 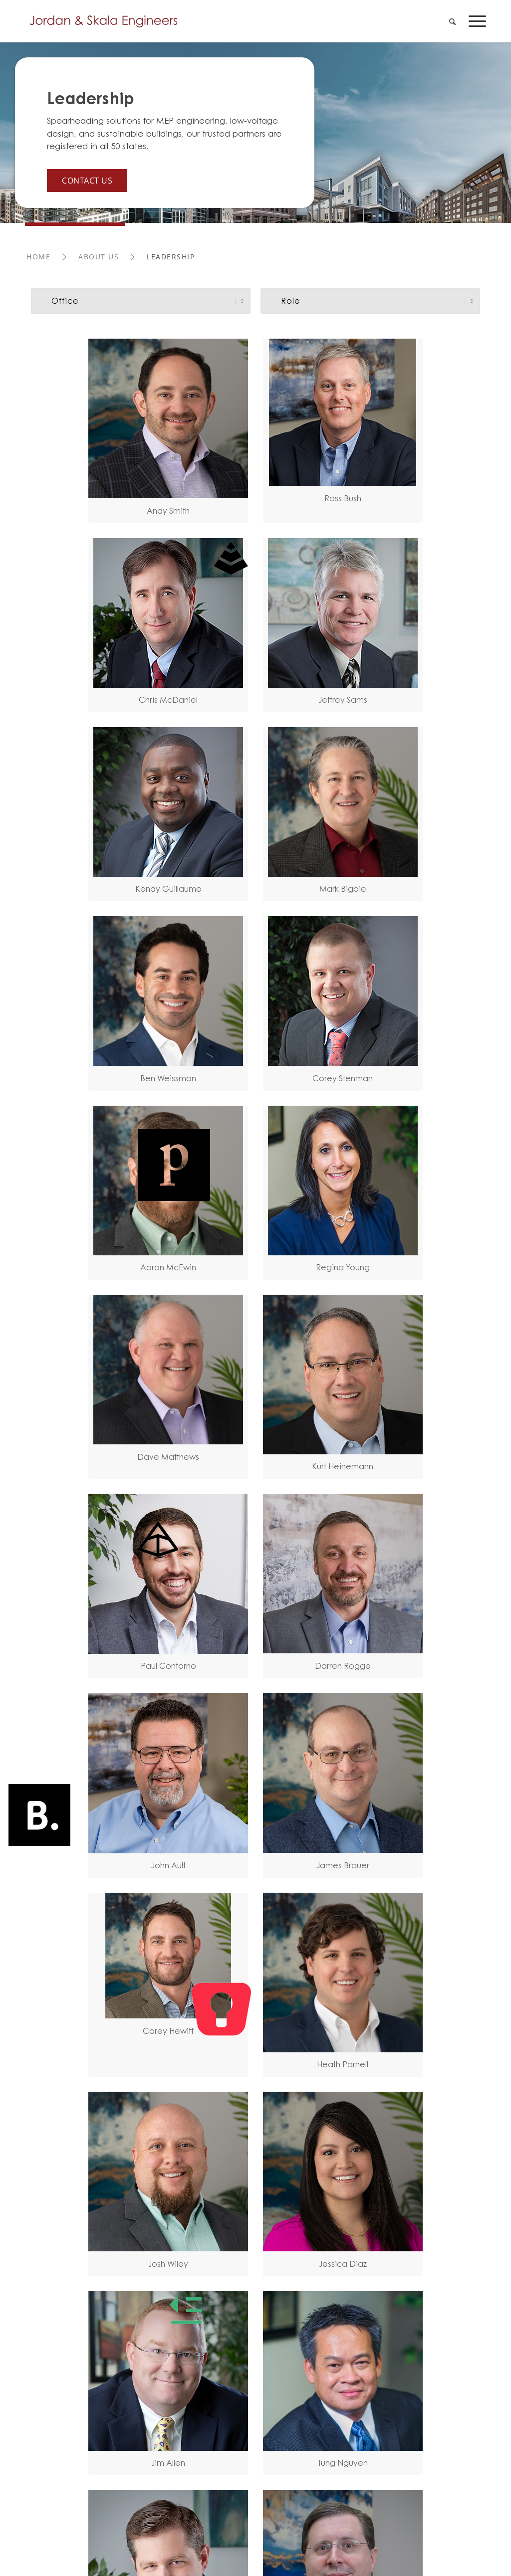 What do you see at coordinates (158, 1539) in the screenshot?
I see `pydantic library or framework branding` at bounding box center [158, 1539].